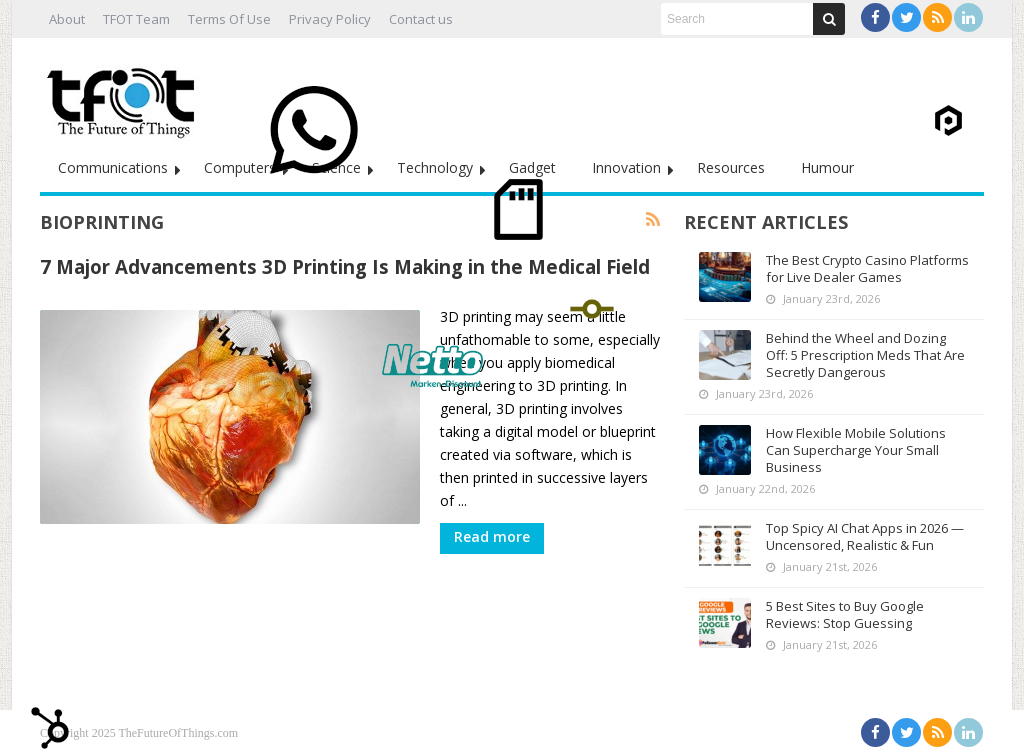 The height and width of the screenshot is (756, 1024). Describe the element at coordinates (432, 365) in the screenshot. I see `open the Netto Marken-Discount app` at that location.